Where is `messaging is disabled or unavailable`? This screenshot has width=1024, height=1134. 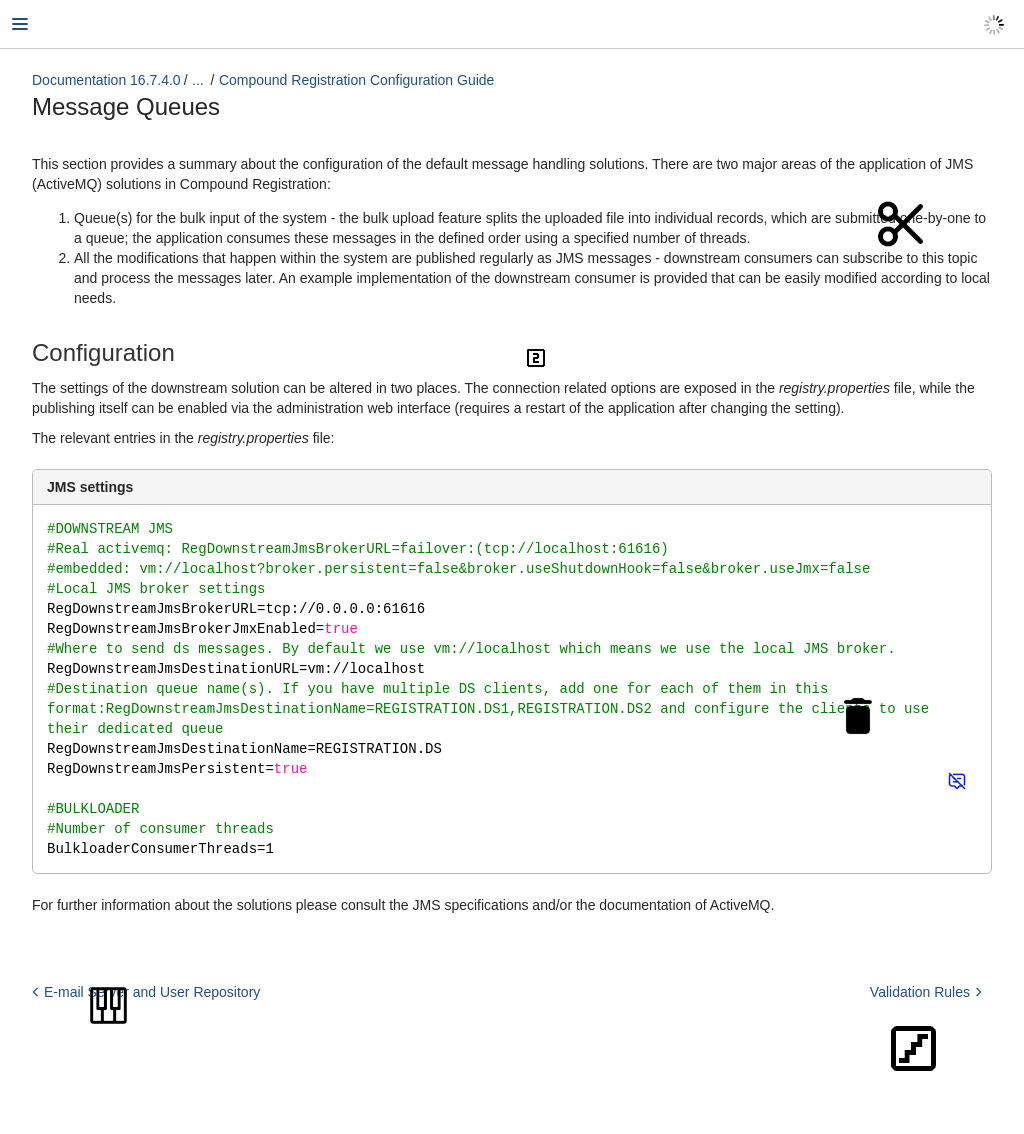
messaging is disabled or unavailable is located at coordinates (957, 781).